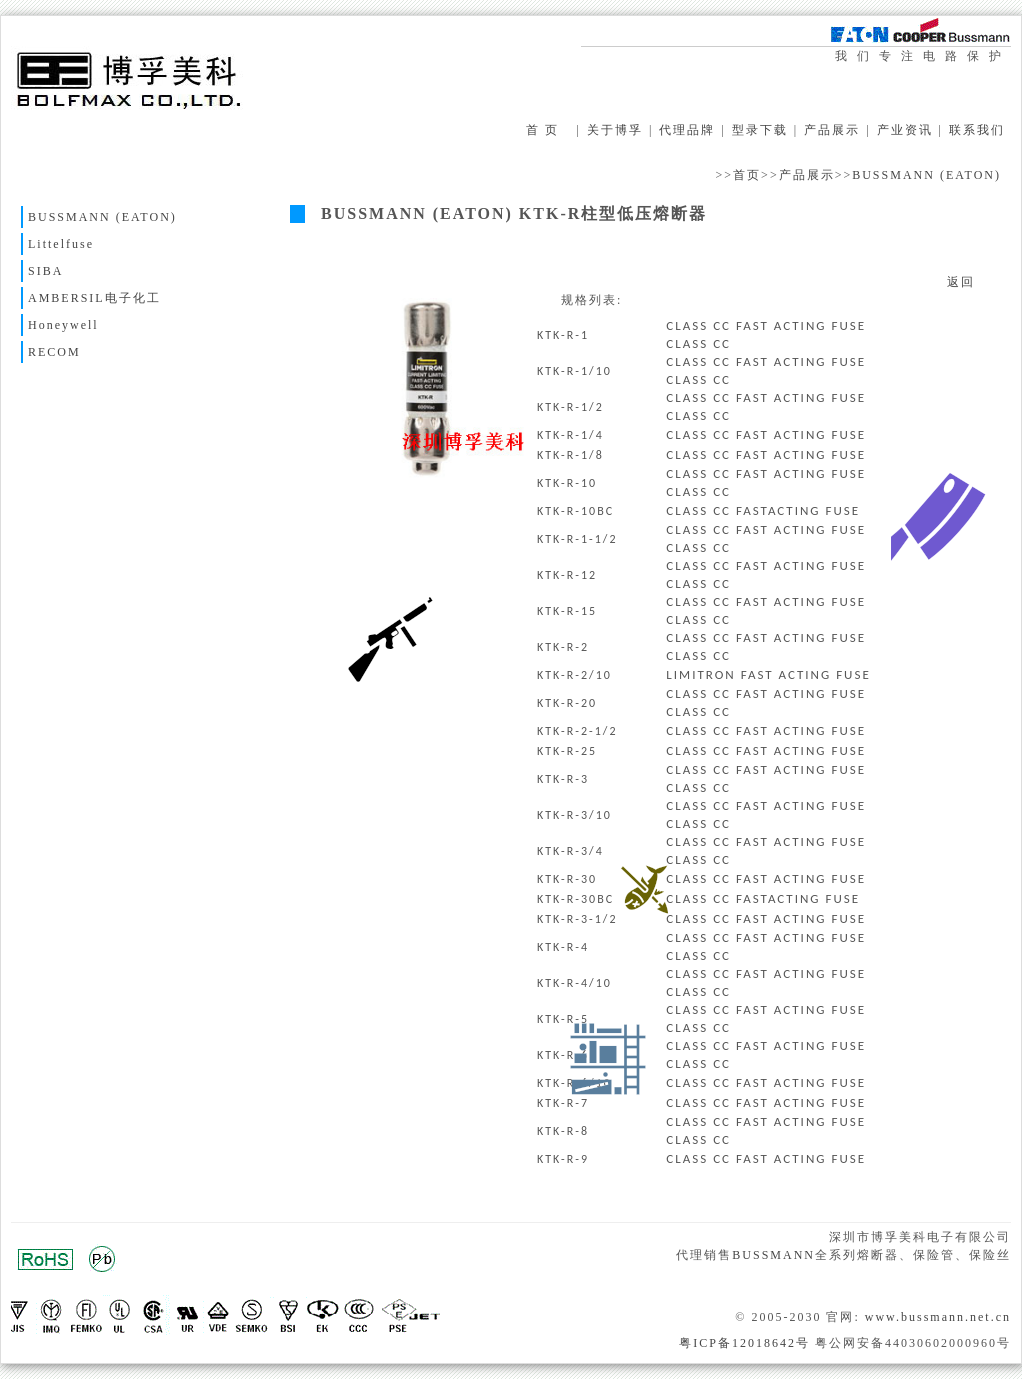  What do you see at coordinates (608, 1057) in the screenshot?
I see `access warehouse inventory management` at bounding box center [608, 1057].